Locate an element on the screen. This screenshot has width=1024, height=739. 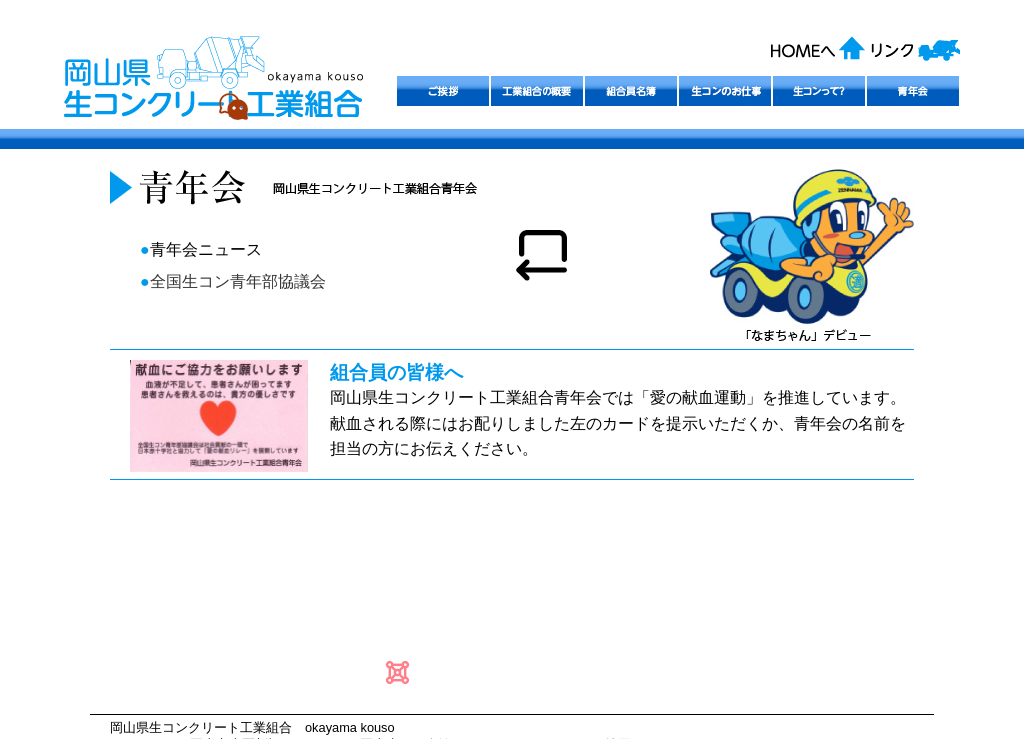
view full network hierarchy is located at coordinates (397, 672).